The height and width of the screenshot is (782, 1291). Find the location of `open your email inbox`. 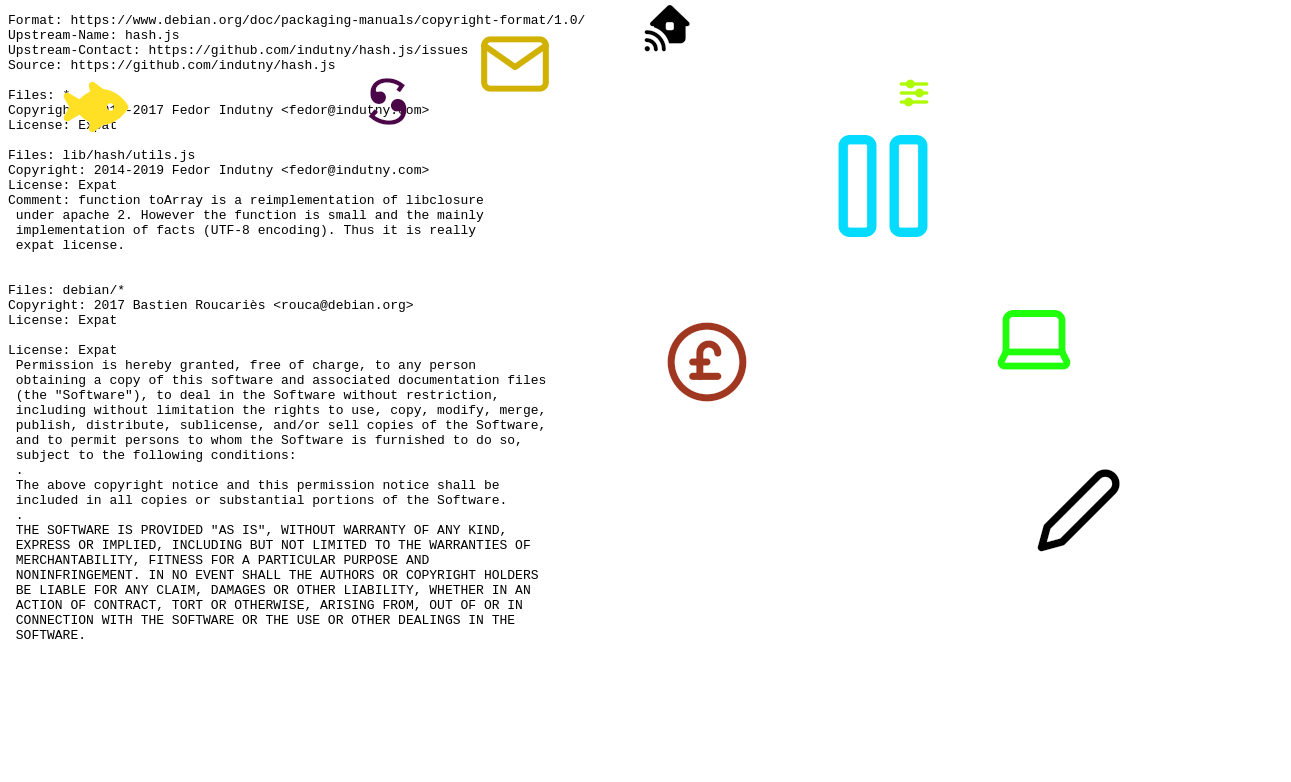

open your email inbox is located at coordinates (515, 64).